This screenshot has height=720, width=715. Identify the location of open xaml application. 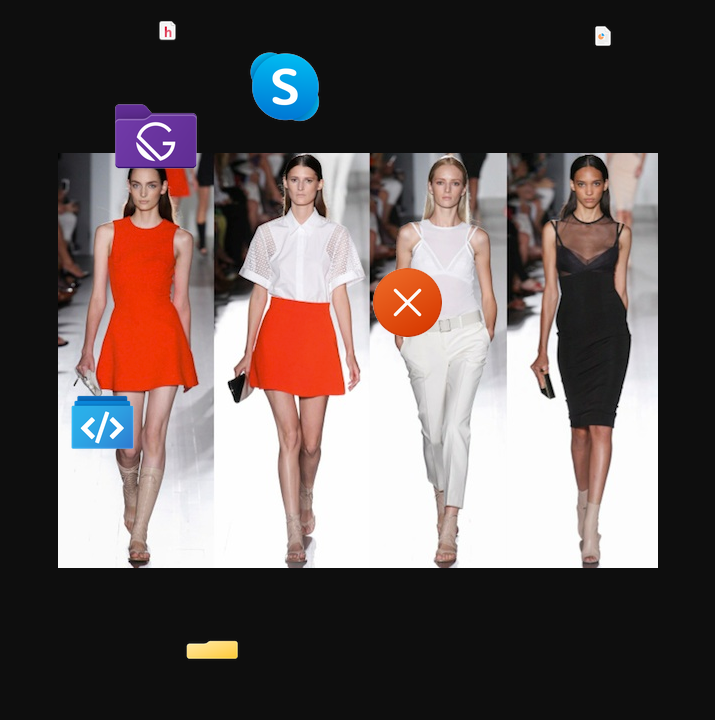
(102, 423).